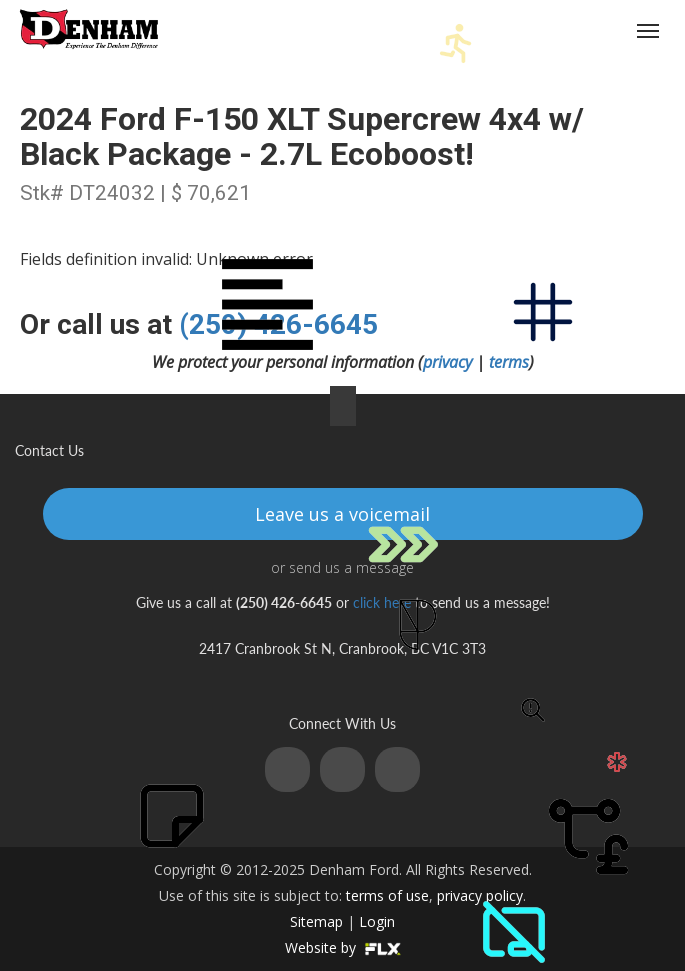 The image size is (685, 971). I want to click on phosphor icons library logo, so click(414, 622).